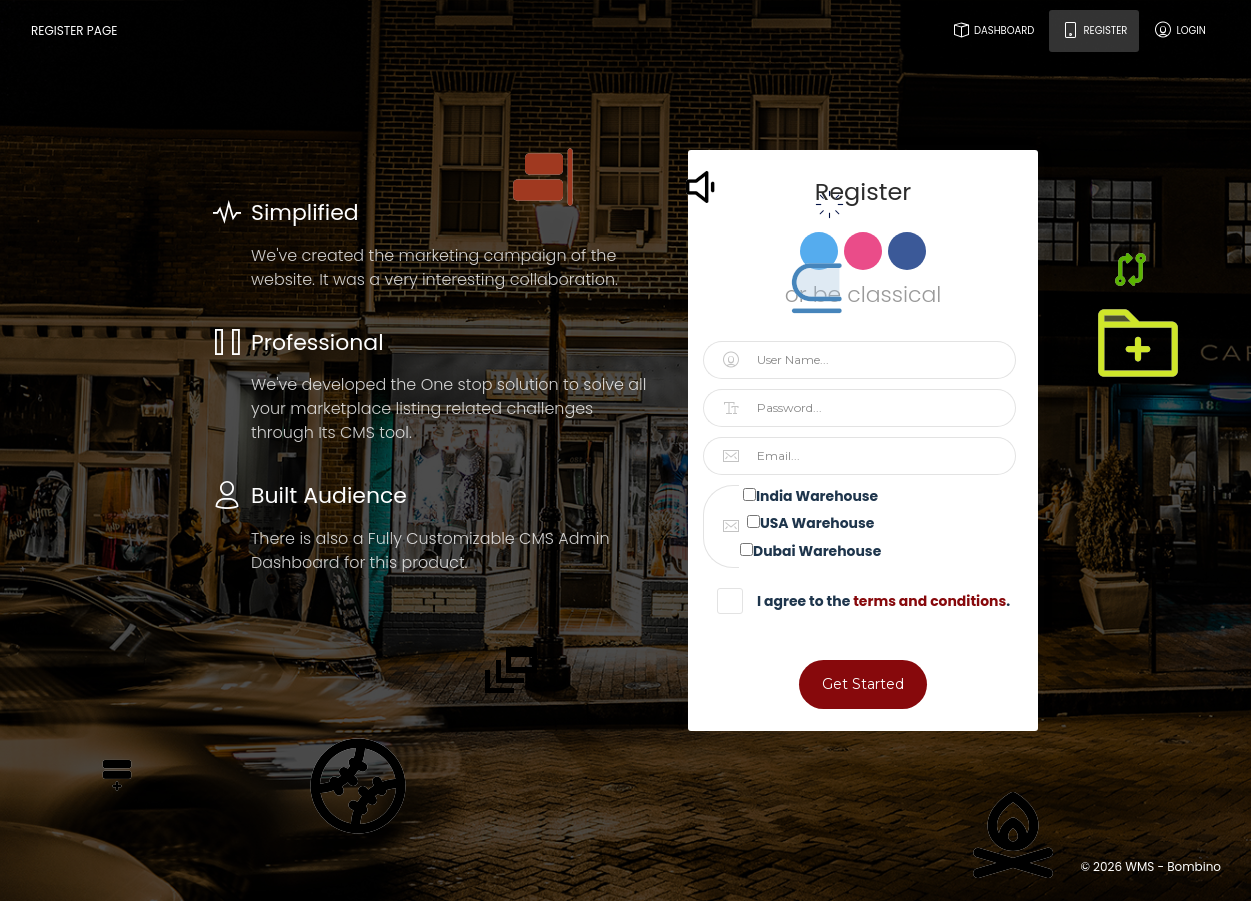  What do you see at coordinates (117, 773) in the screenshot?
I see `add a new row below` at bounding box center [117, 773].